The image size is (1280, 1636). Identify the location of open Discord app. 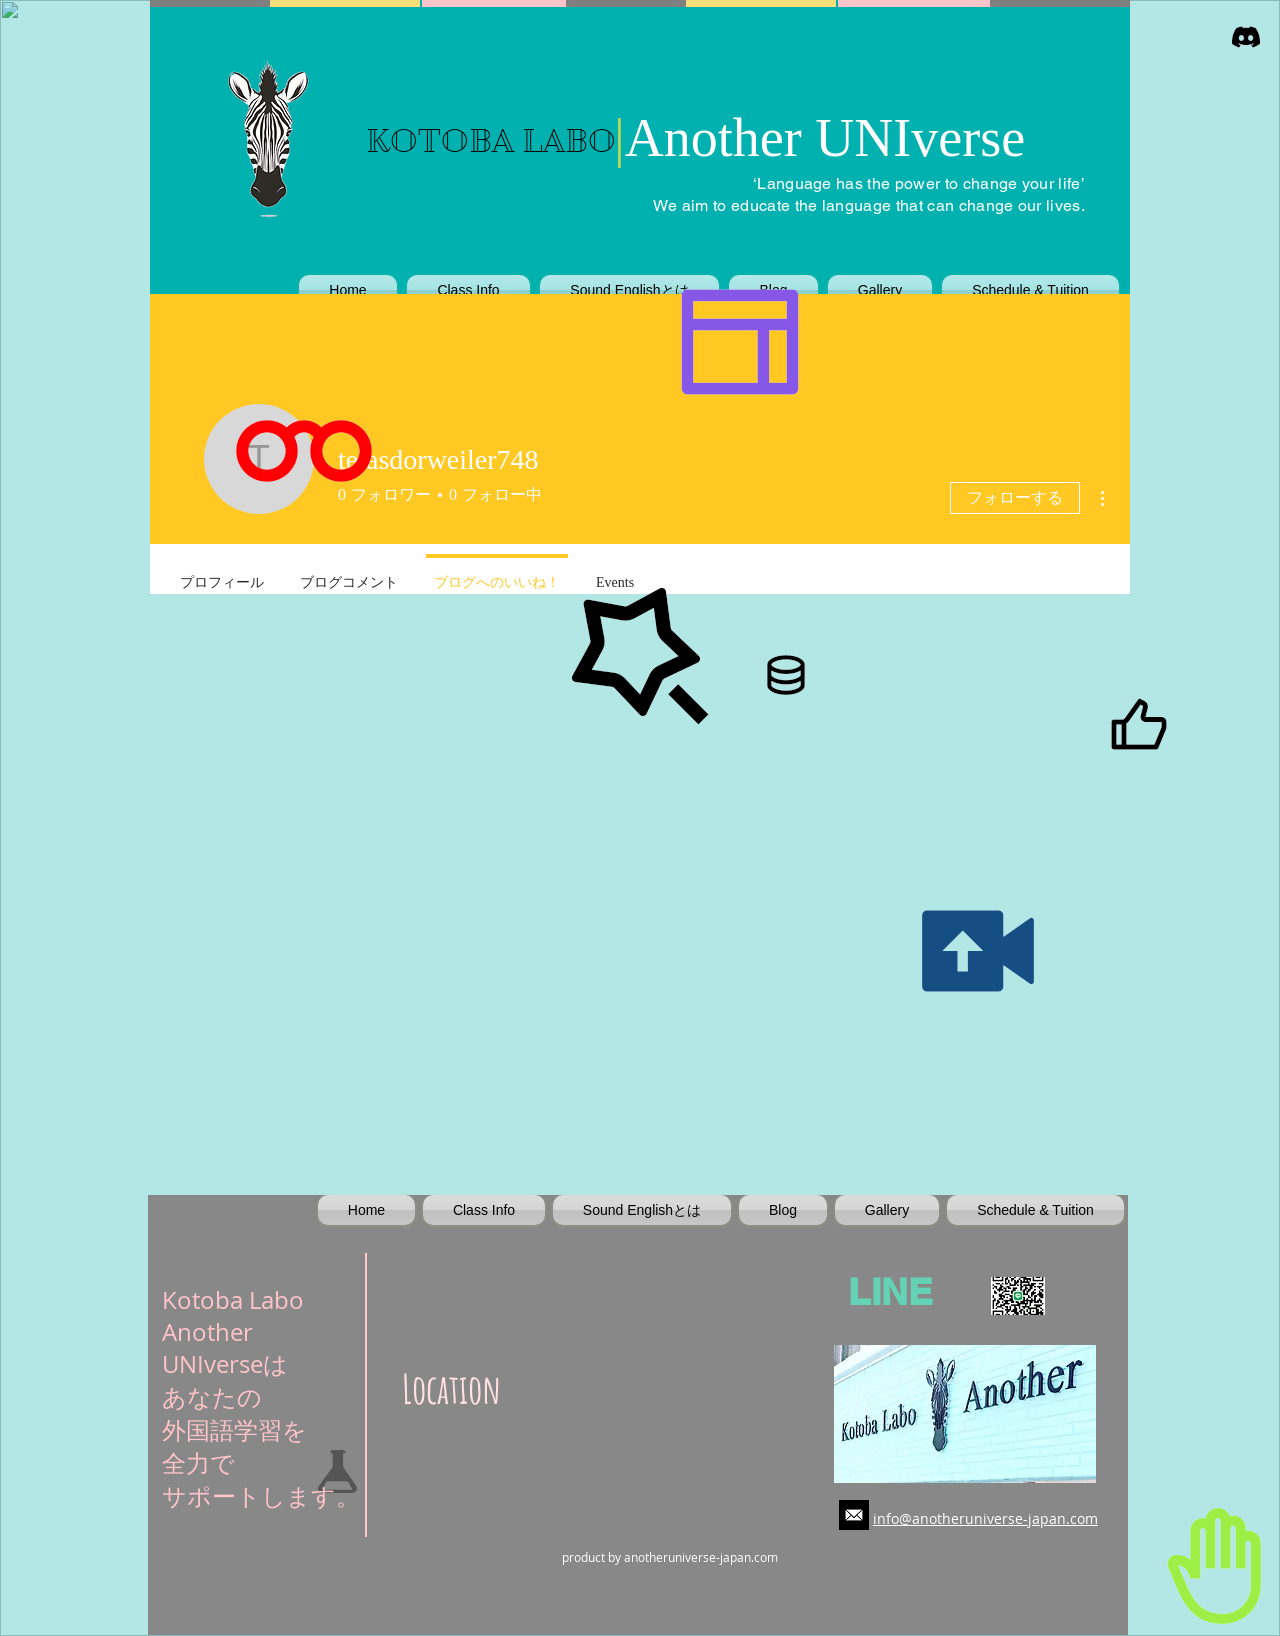
(1246, 37).